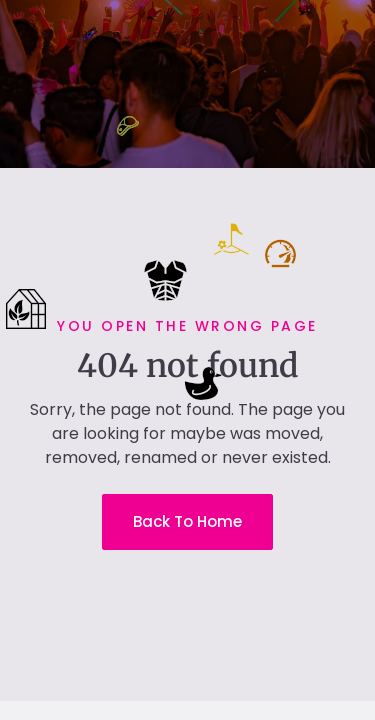 This screenshot has height=720, width=375. Describe the element at coordinates (231, 239) in the screenshot. I see `indicates a corner kick in a soccer/football game` at that location.